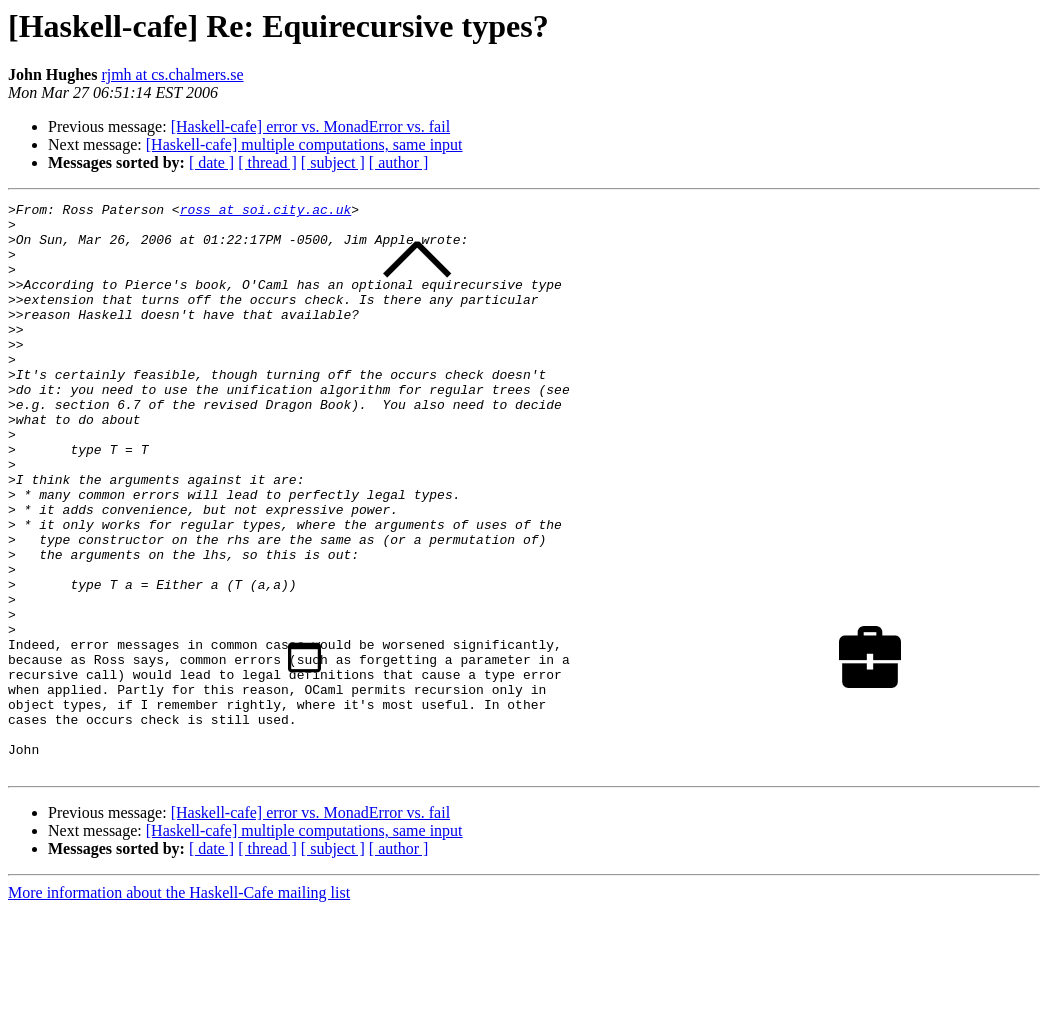 The width and height of the screenshot is (1048, 1024). What do you see at coordinates (304, 657) in the screenshot?
I see `open a new window` at bounding box center [304, 657].